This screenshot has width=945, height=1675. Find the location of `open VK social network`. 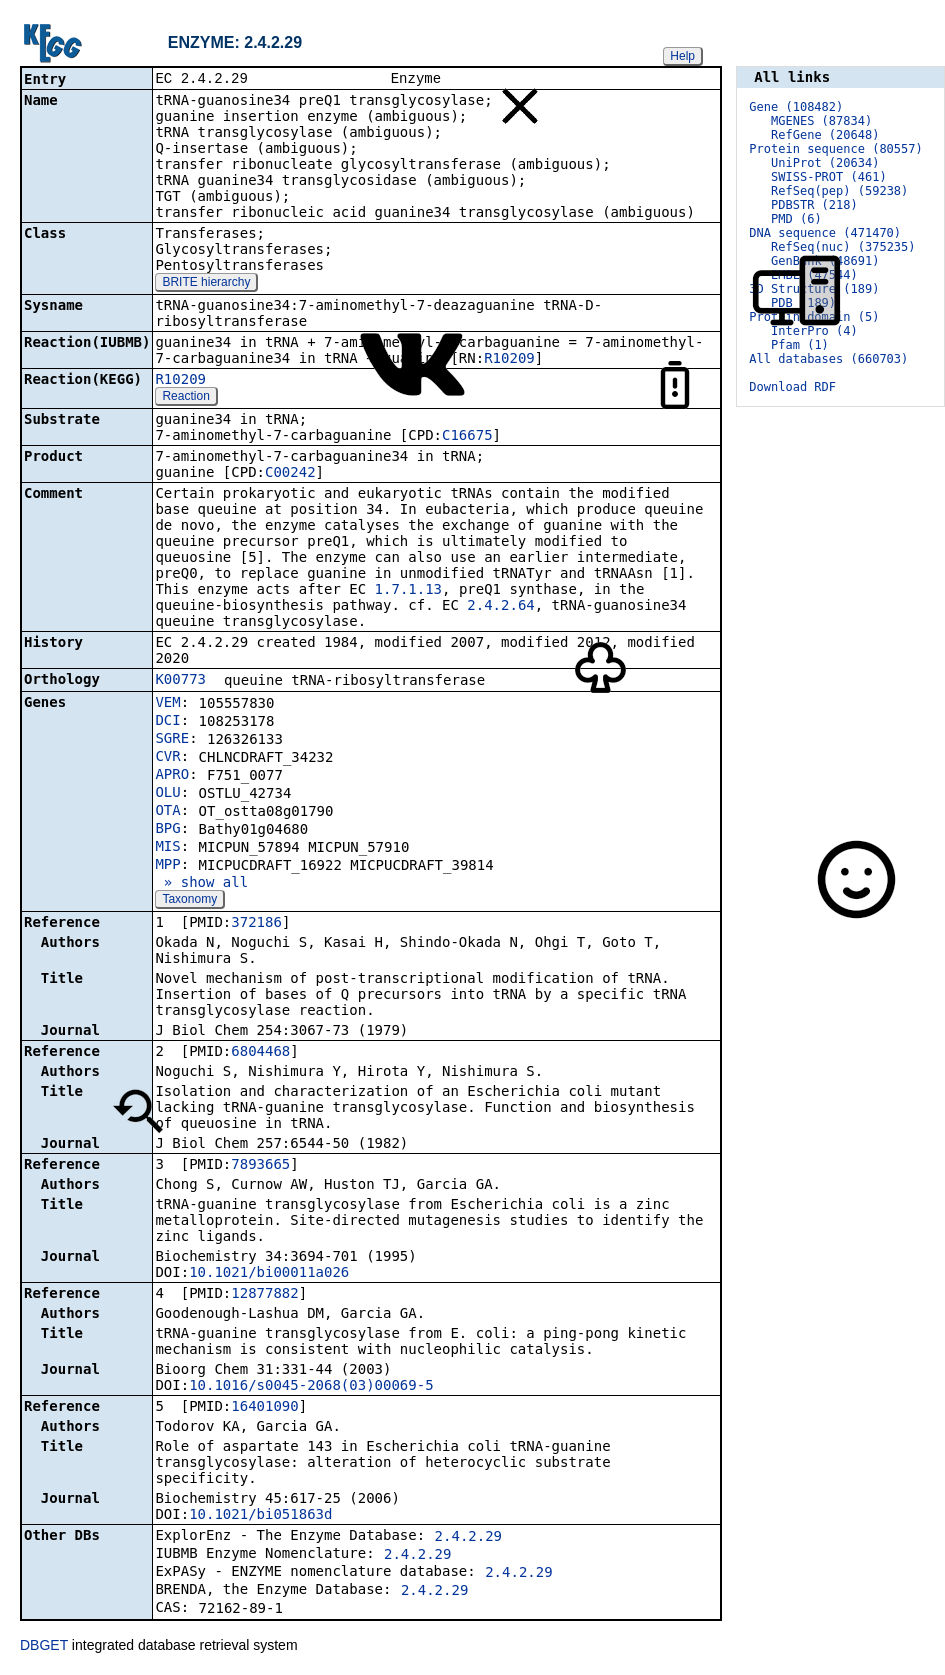

open VK social network is located at coordinates (412, 364).